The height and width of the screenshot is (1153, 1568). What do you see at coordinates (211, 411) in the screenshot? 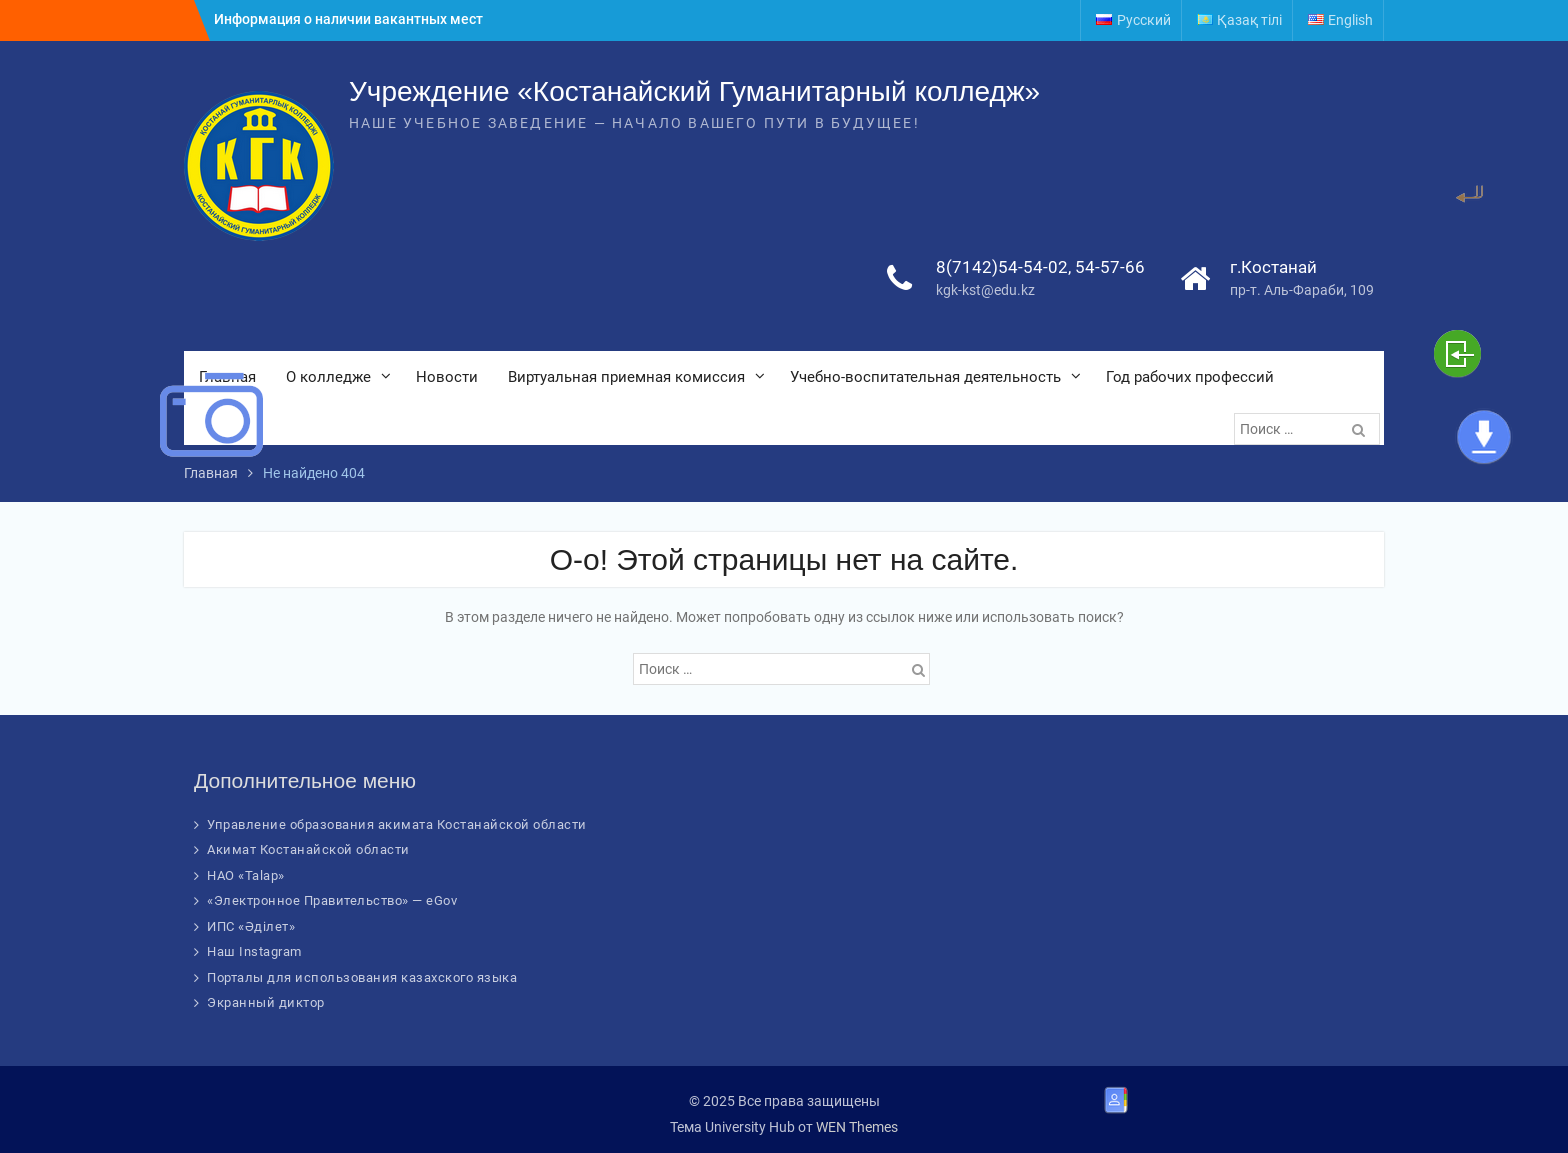
I see `take a photo` at bounding box center [211, 411].